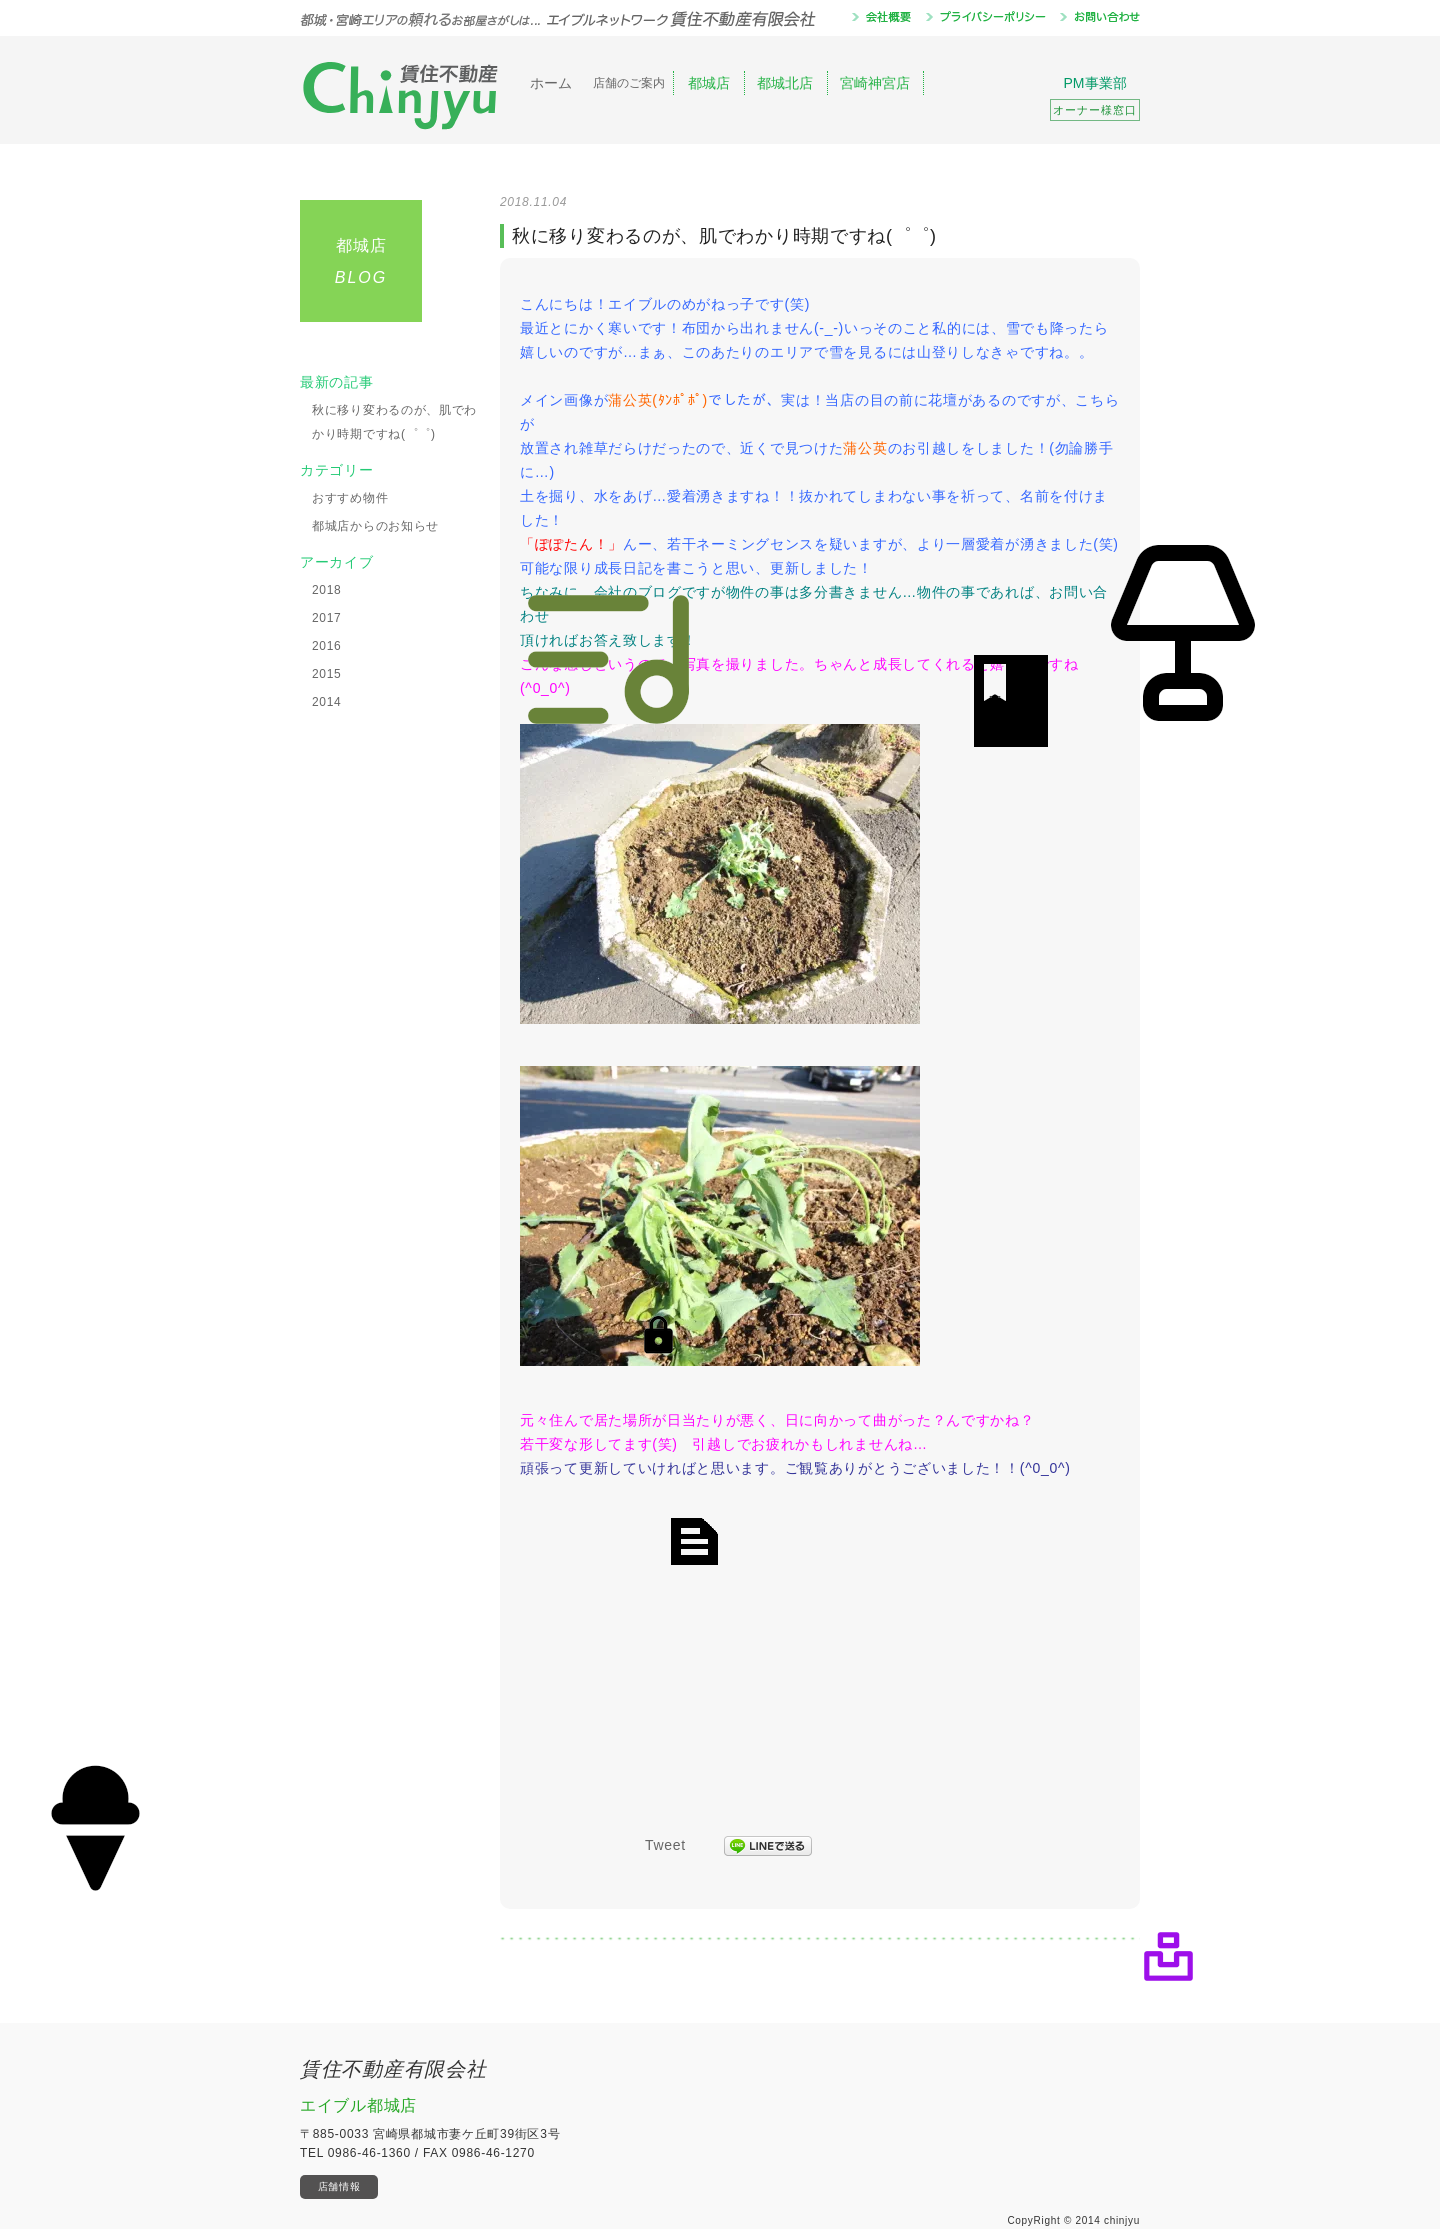 The width and height of the screenshot is (1440, 2229). What do you see at coordinates (608, 659) in the screenshot?
I see `view music playlist` at bounding box center [608, 659].